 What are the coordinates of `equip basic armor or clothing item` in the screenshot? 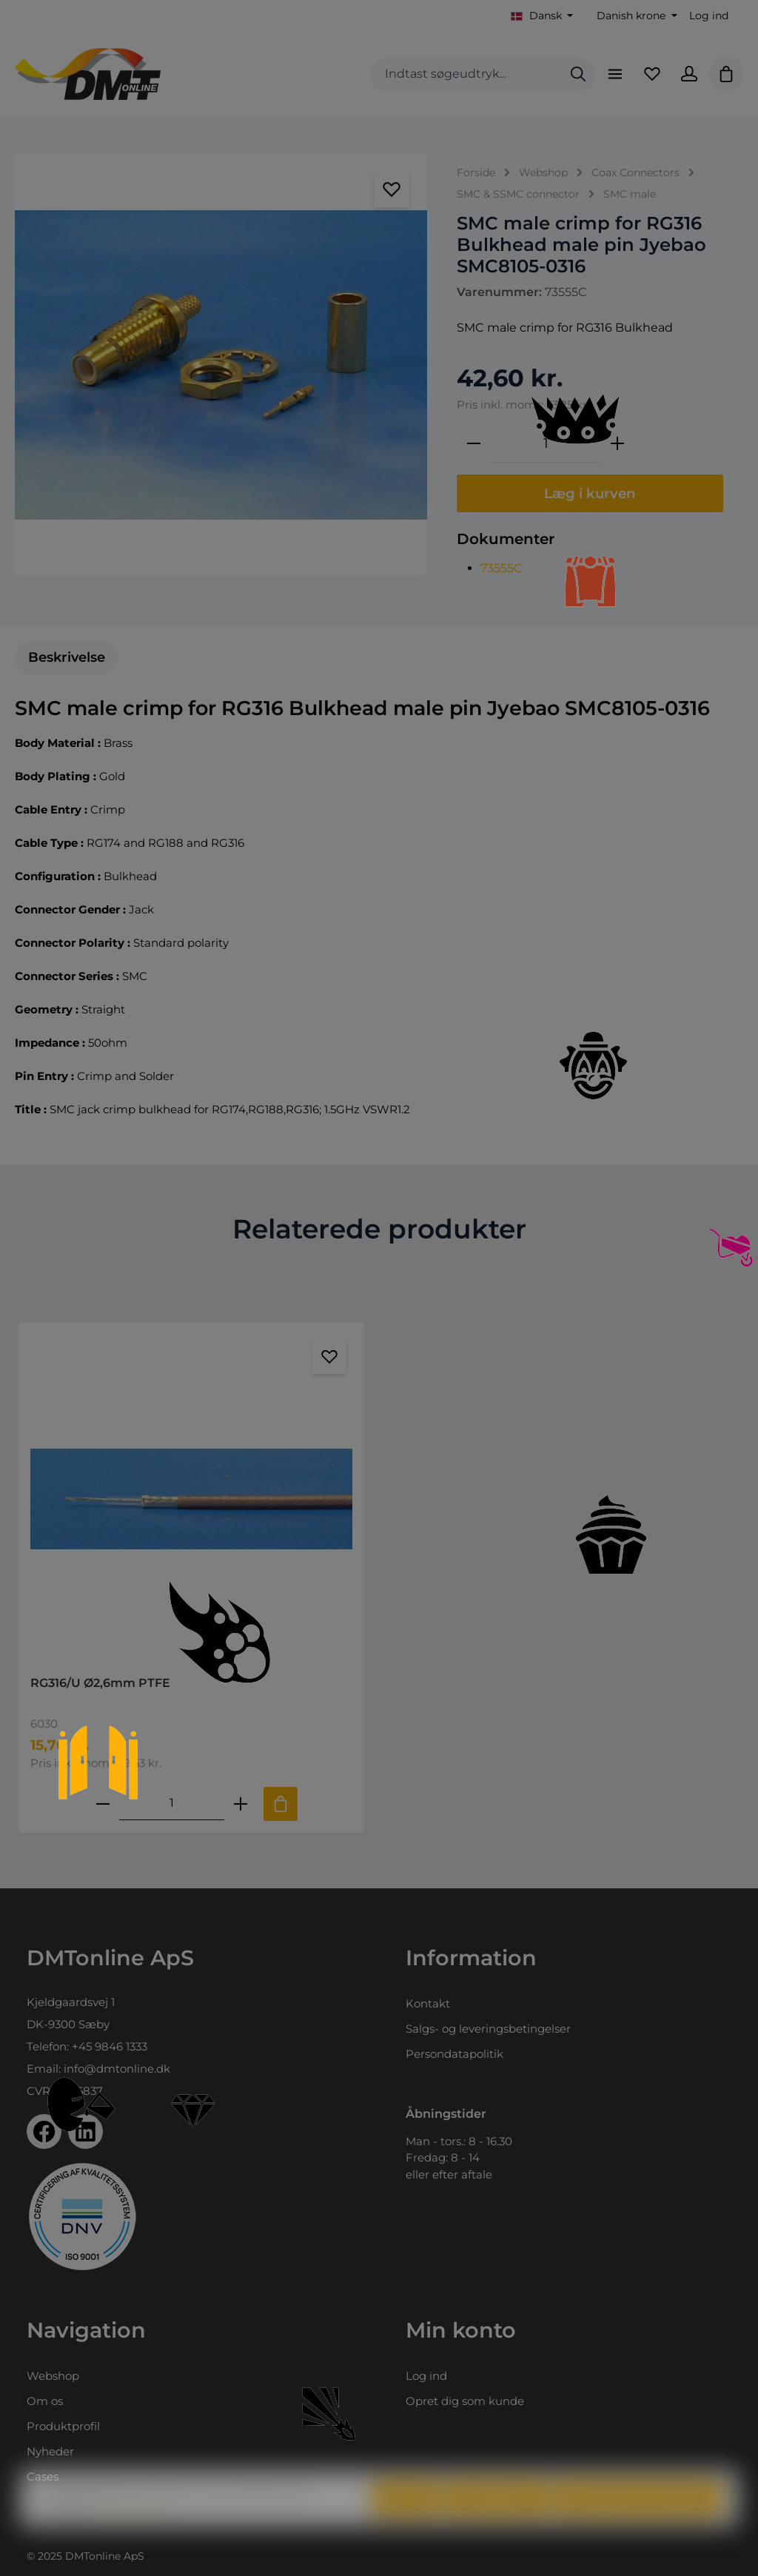 It's located at (590, 581).